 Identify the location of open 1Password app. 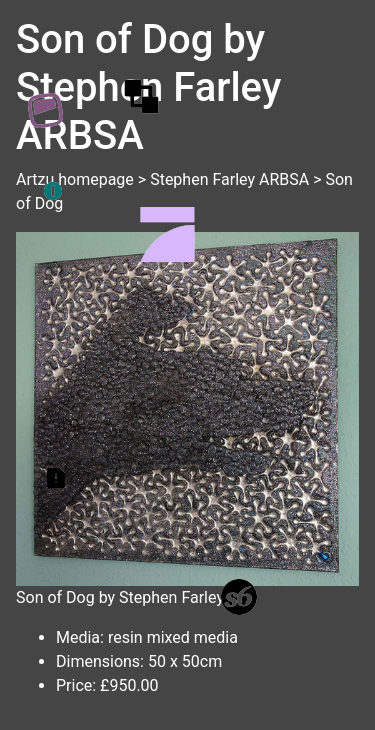
(53, 191).